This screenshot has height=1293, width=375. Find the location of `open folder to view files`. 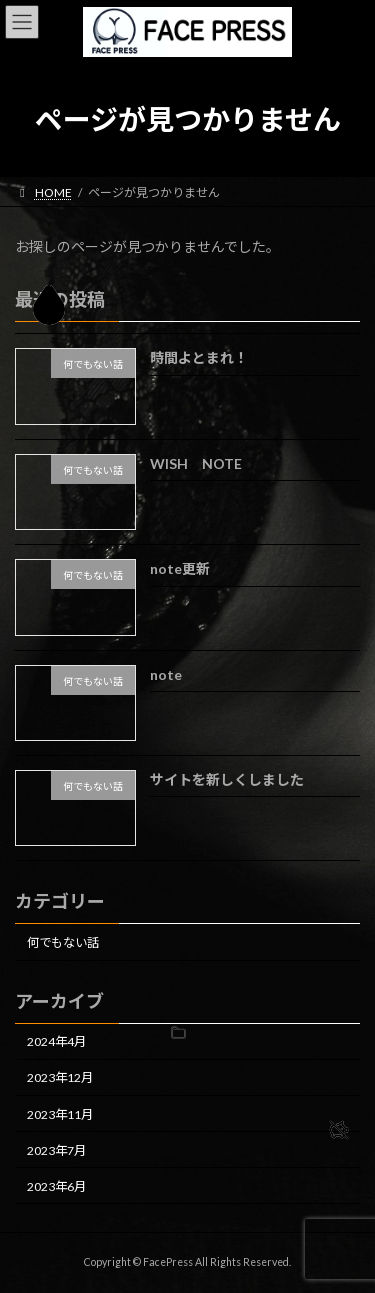

open folder to view files is located at coordinates (178, 1032).